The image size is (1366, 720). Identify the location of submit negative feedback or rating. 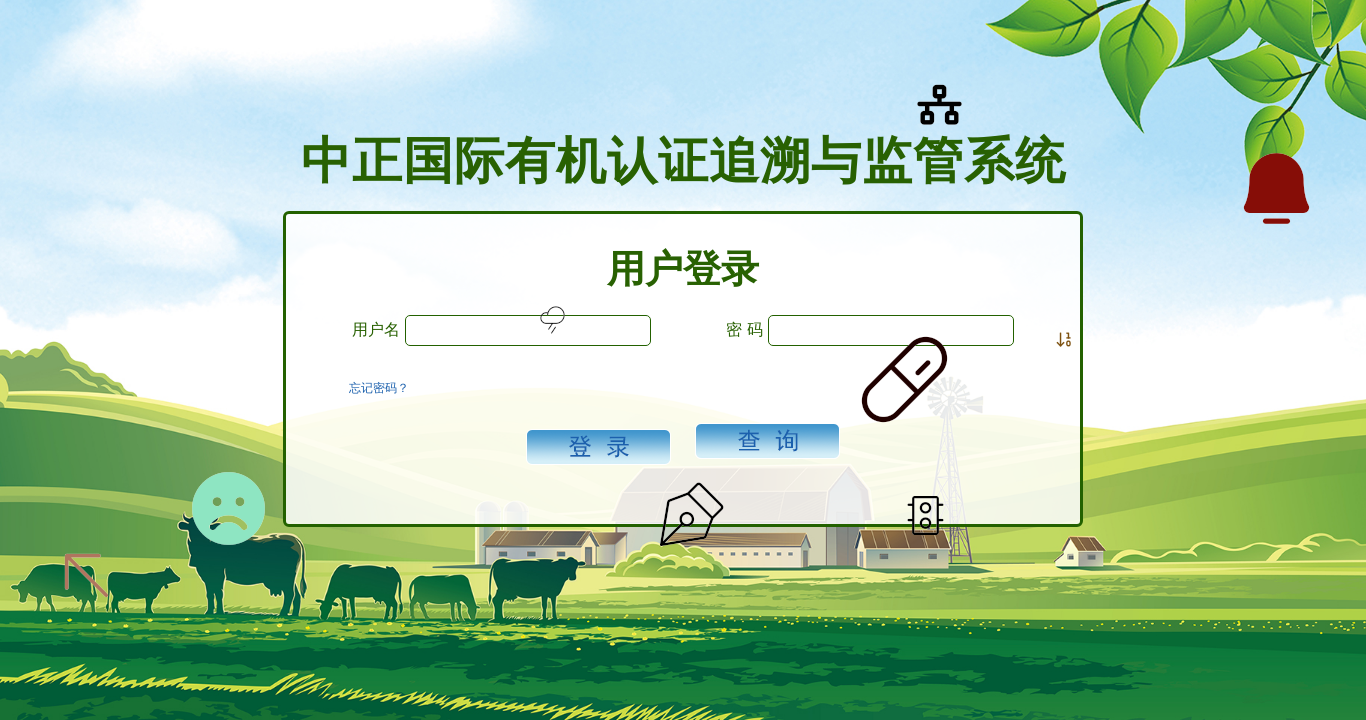
(228, 508).